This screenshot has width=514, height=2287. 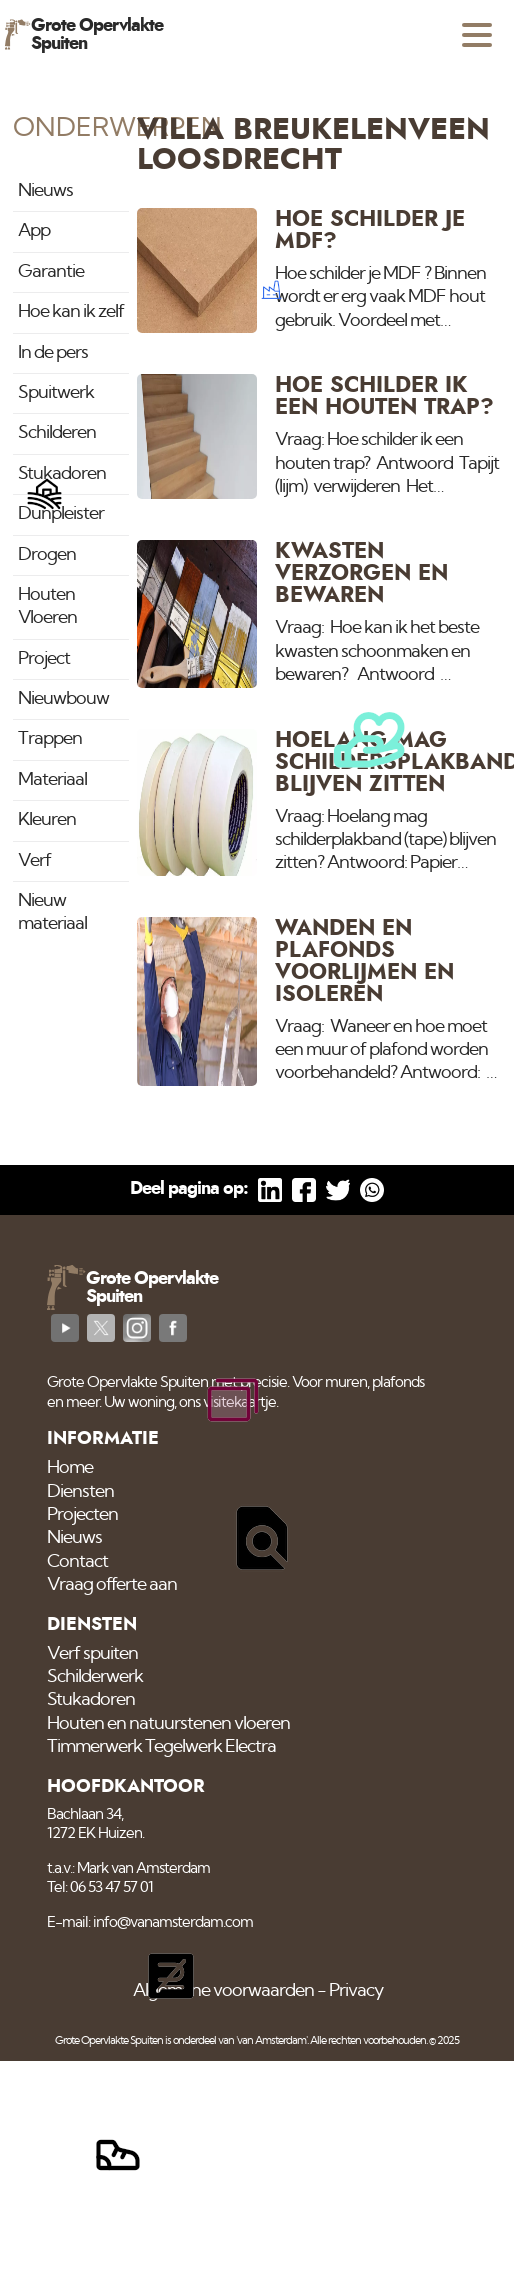 What do you see at coordinates (371, 741) in the screenshot?
I see `donate or give to charity` at bounding box center [371, 741].